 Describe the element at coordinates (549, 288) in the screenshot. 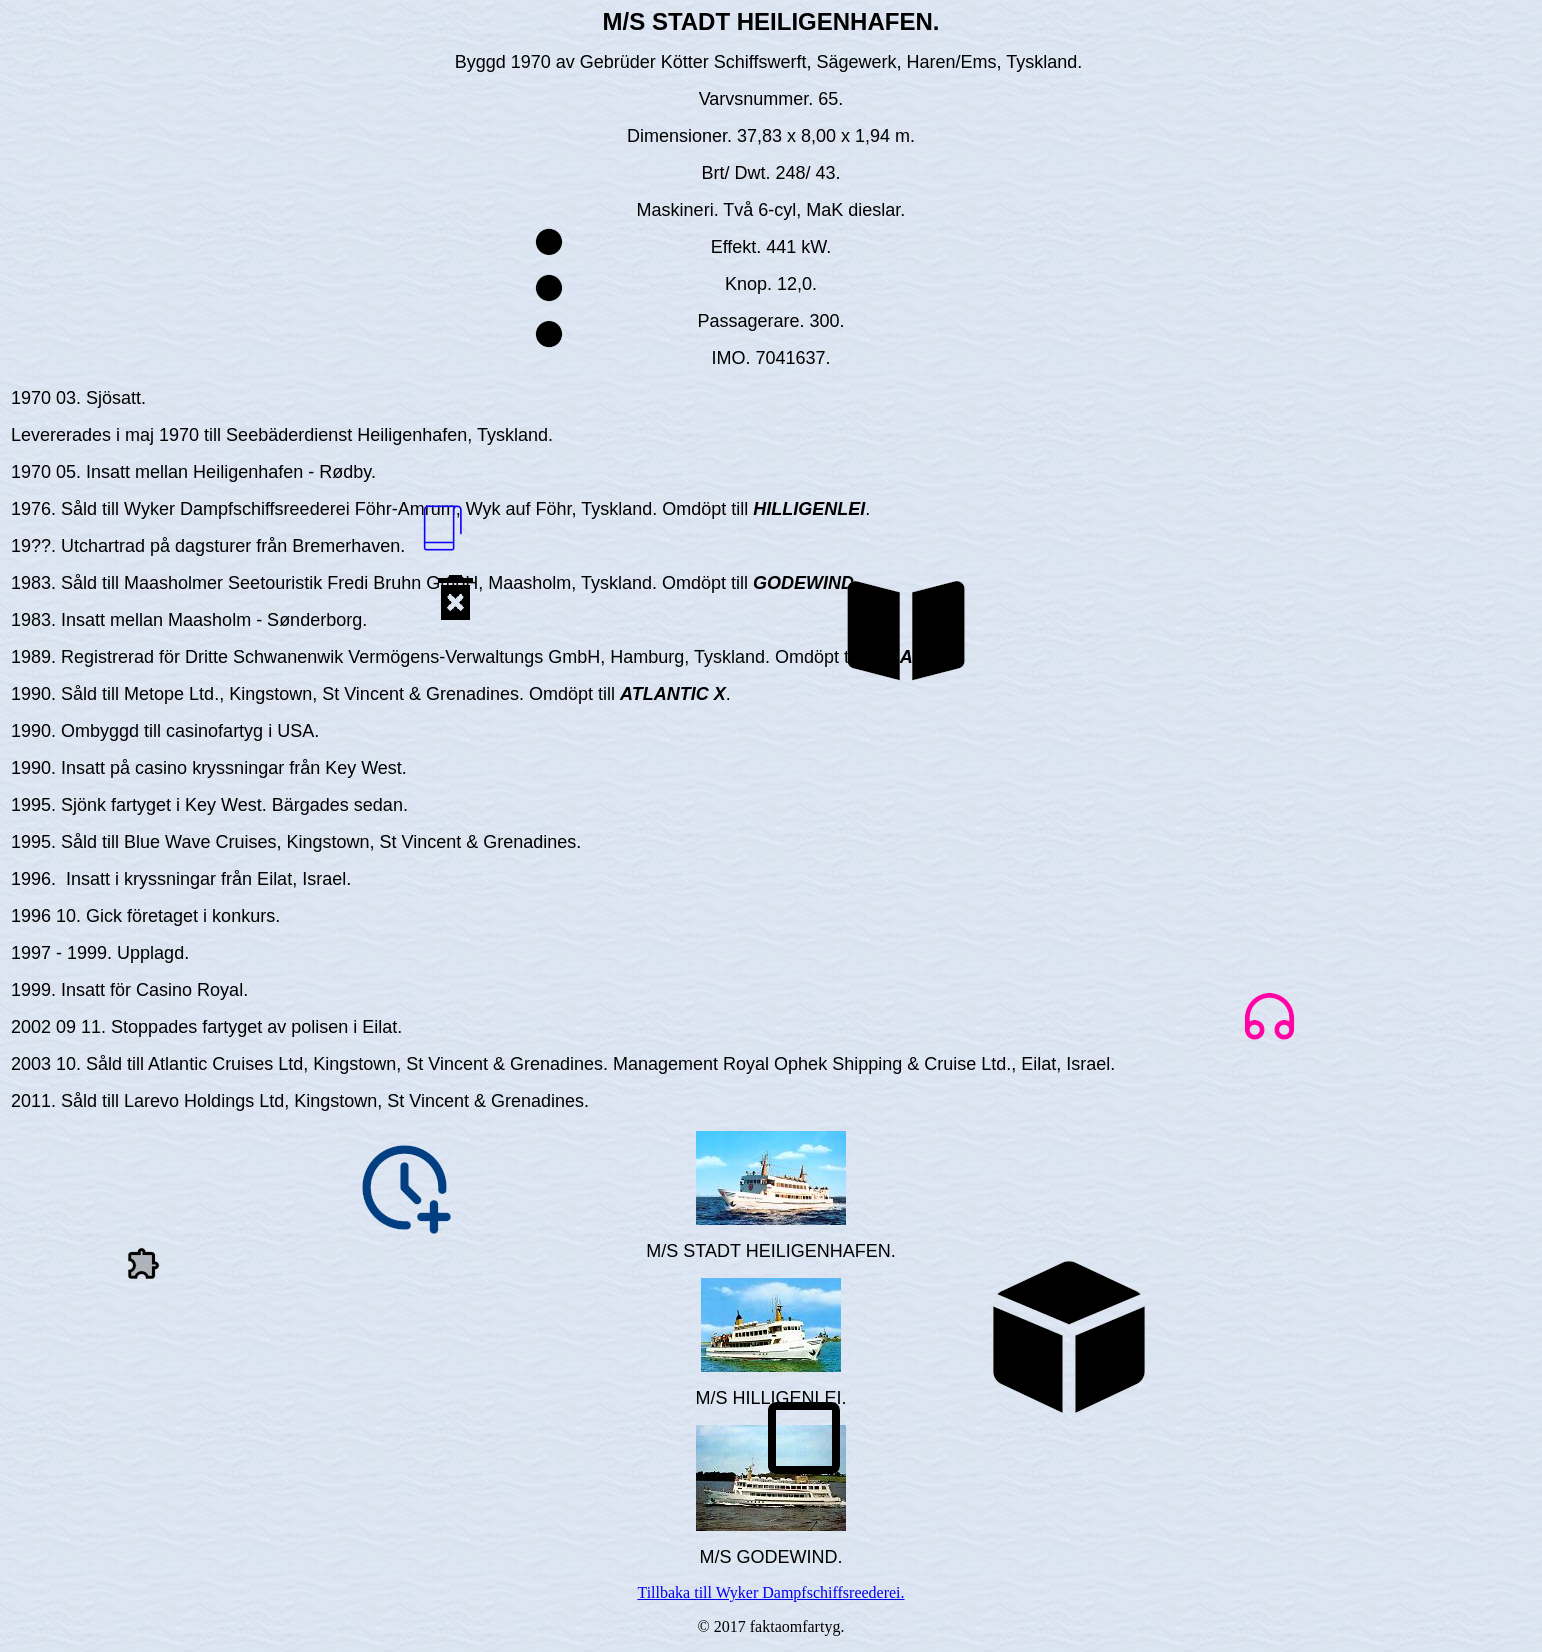

I see `open additional options menu` at that location.